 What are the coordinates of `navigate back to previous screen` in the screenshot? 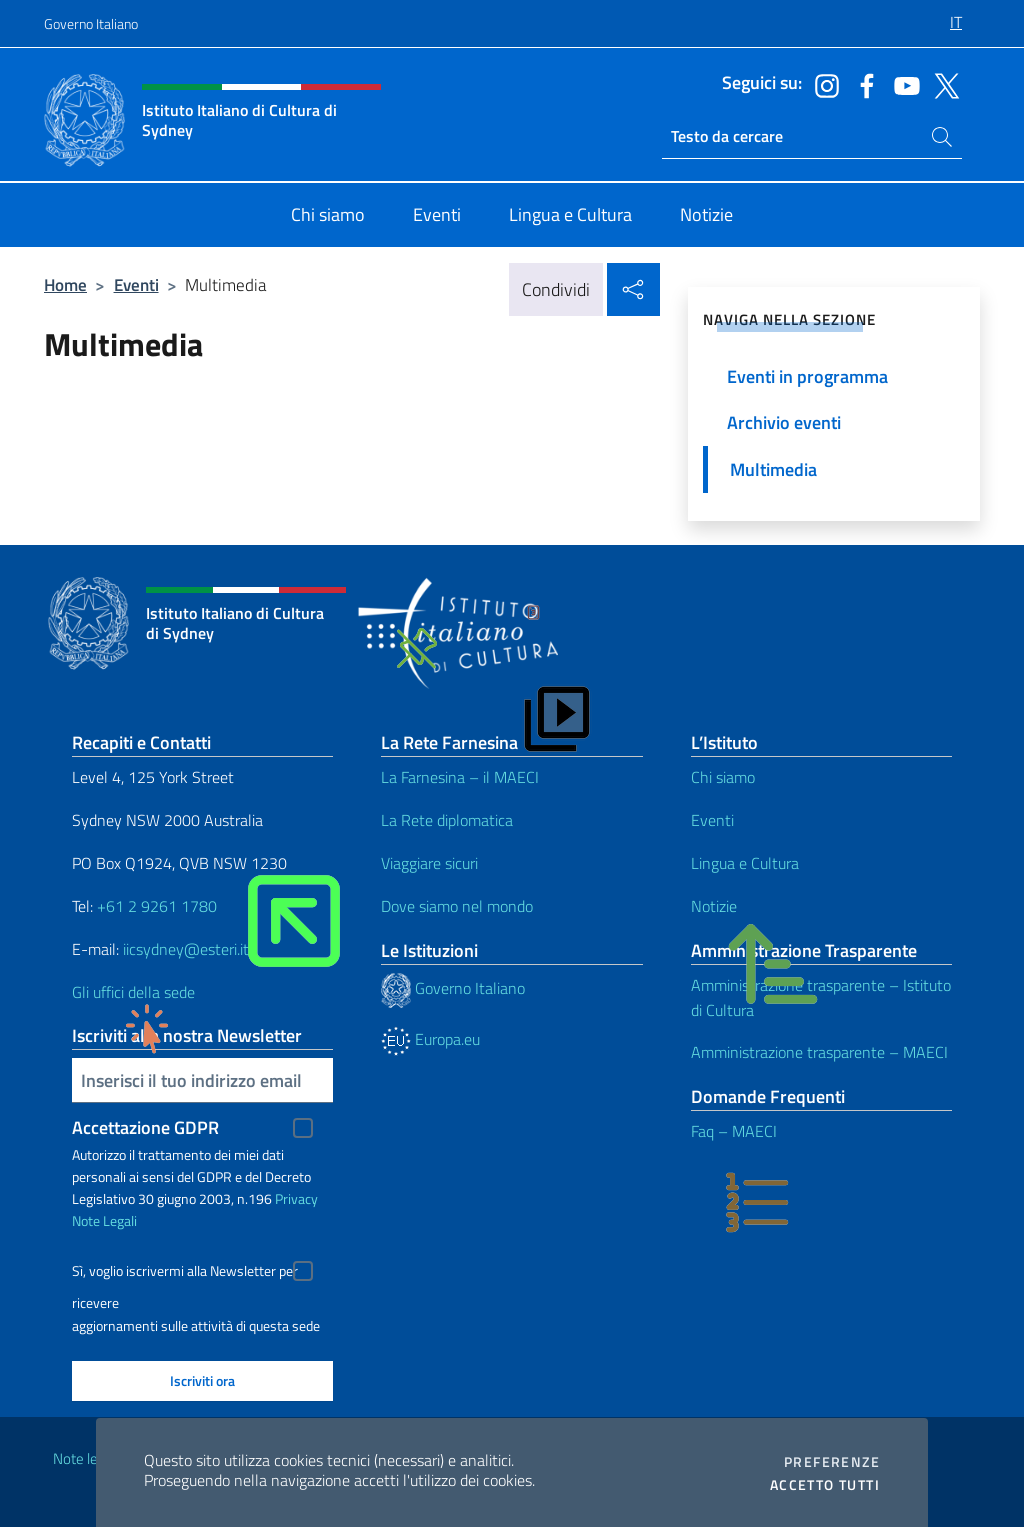 It's located at (294, 921).